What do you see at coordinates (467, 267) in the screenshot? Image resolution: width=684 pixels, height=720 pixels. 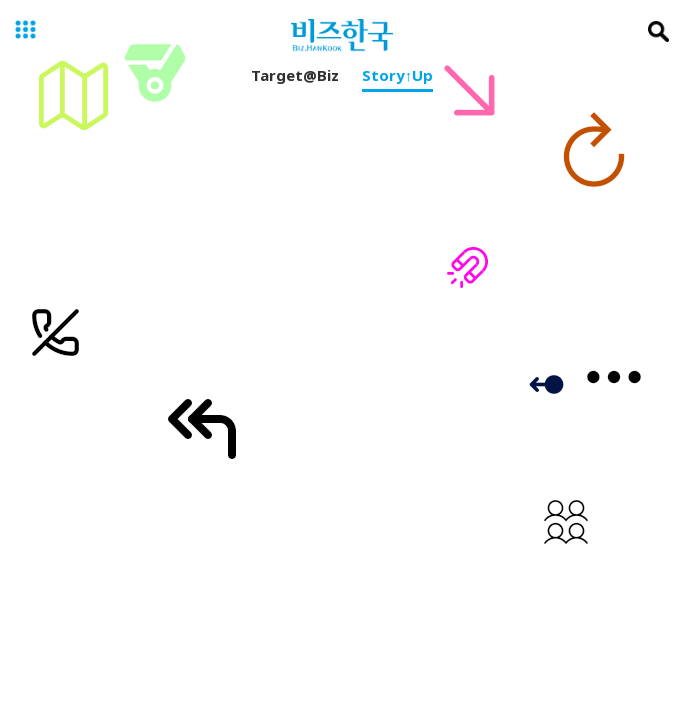 I see `attract or pull related items together` at bounding box center [467, 267].